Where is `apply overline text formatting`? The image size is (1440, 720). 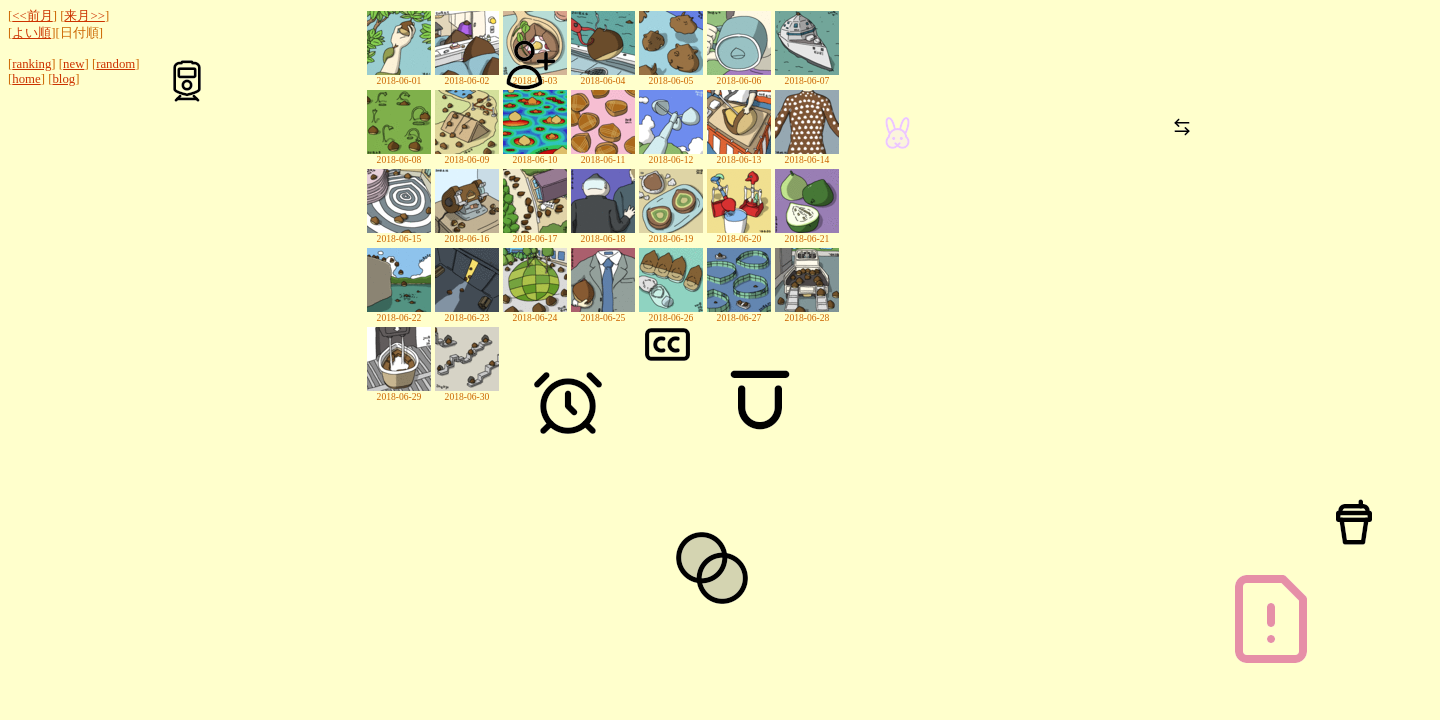 apply overline text formatting is located at coordinates (760, 400).